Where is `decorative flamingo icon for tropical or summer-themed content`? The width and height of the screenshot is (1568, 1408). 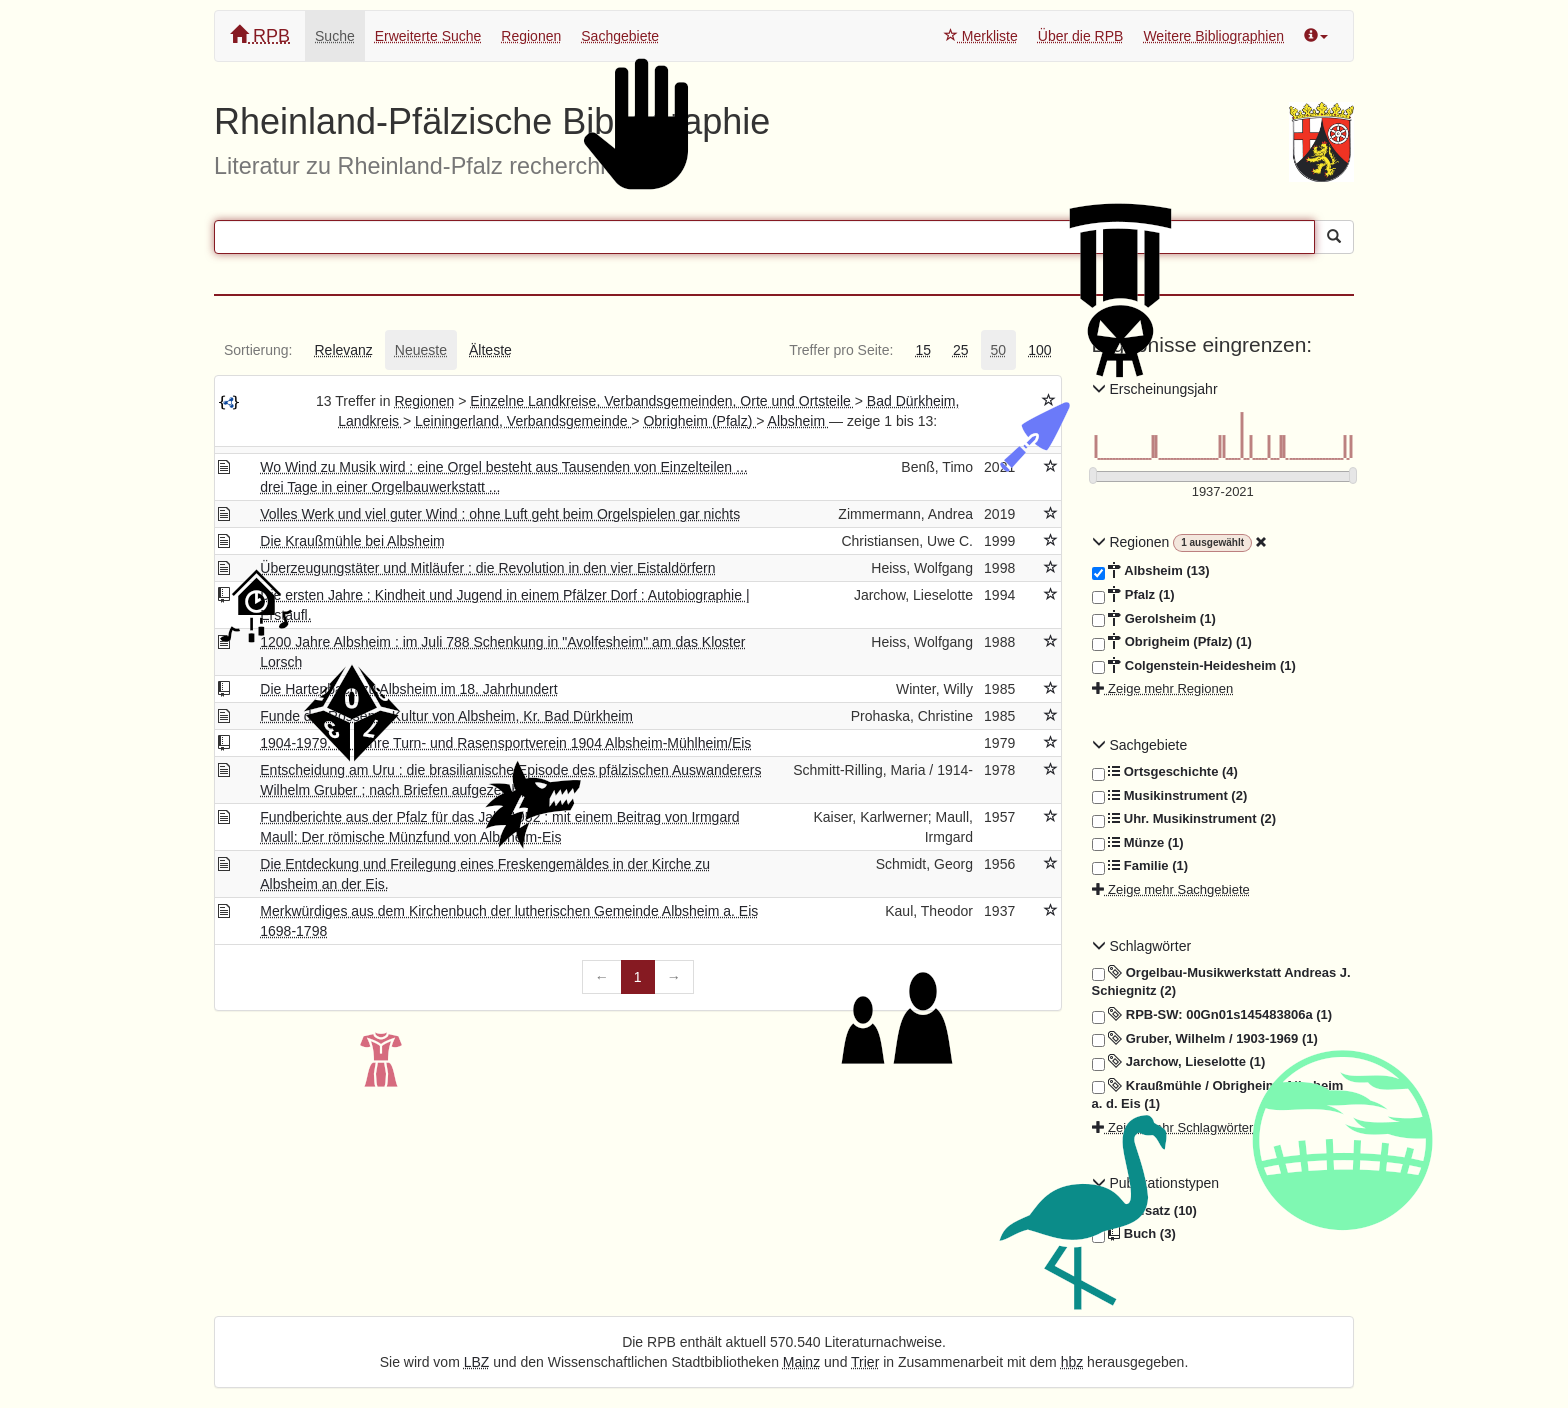 decorative flamingo icon for tropical or summer-themed content is located at coordinates (1083, 1212).